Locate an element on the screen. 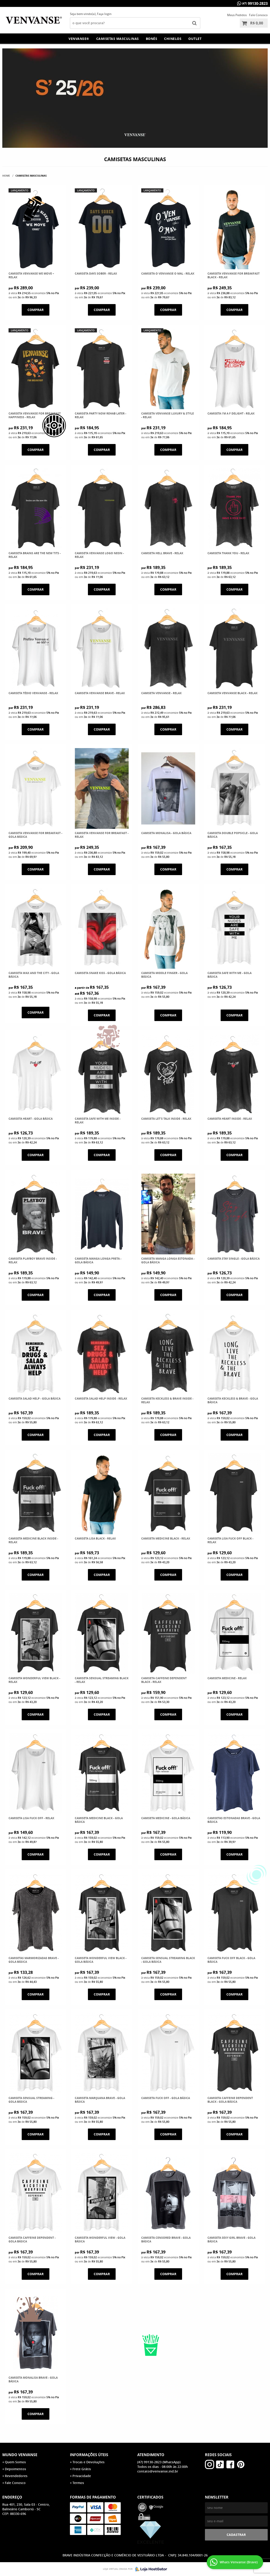 The height and width of the screenshot is (2576, 270). indicates volcanic activity or eruption event is located at coordinates (29, 2310).